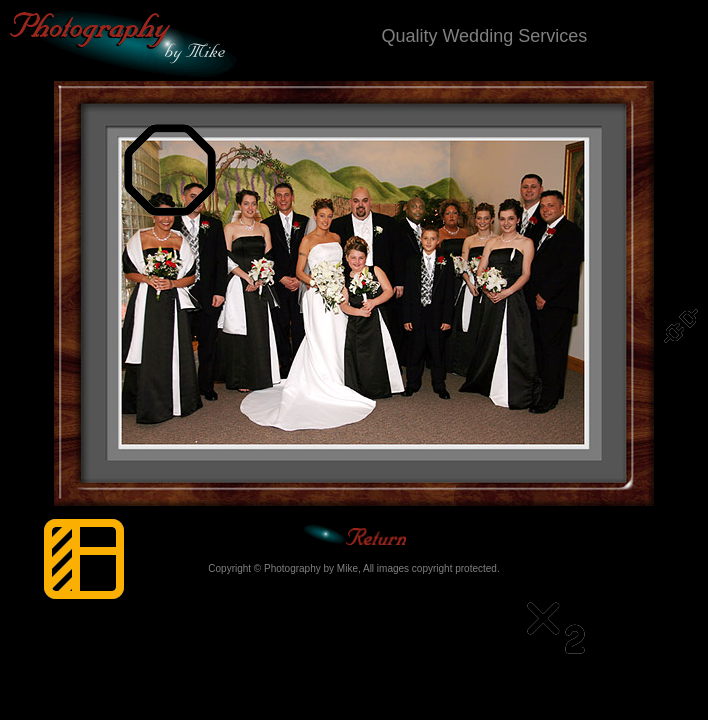 Image resolution: width=708 pixels, height=720 pixels. What do you see at coordinates (170, 170) in the screenshot?
I see `indicates a stop or warning state` at bounding box center [170, 170].